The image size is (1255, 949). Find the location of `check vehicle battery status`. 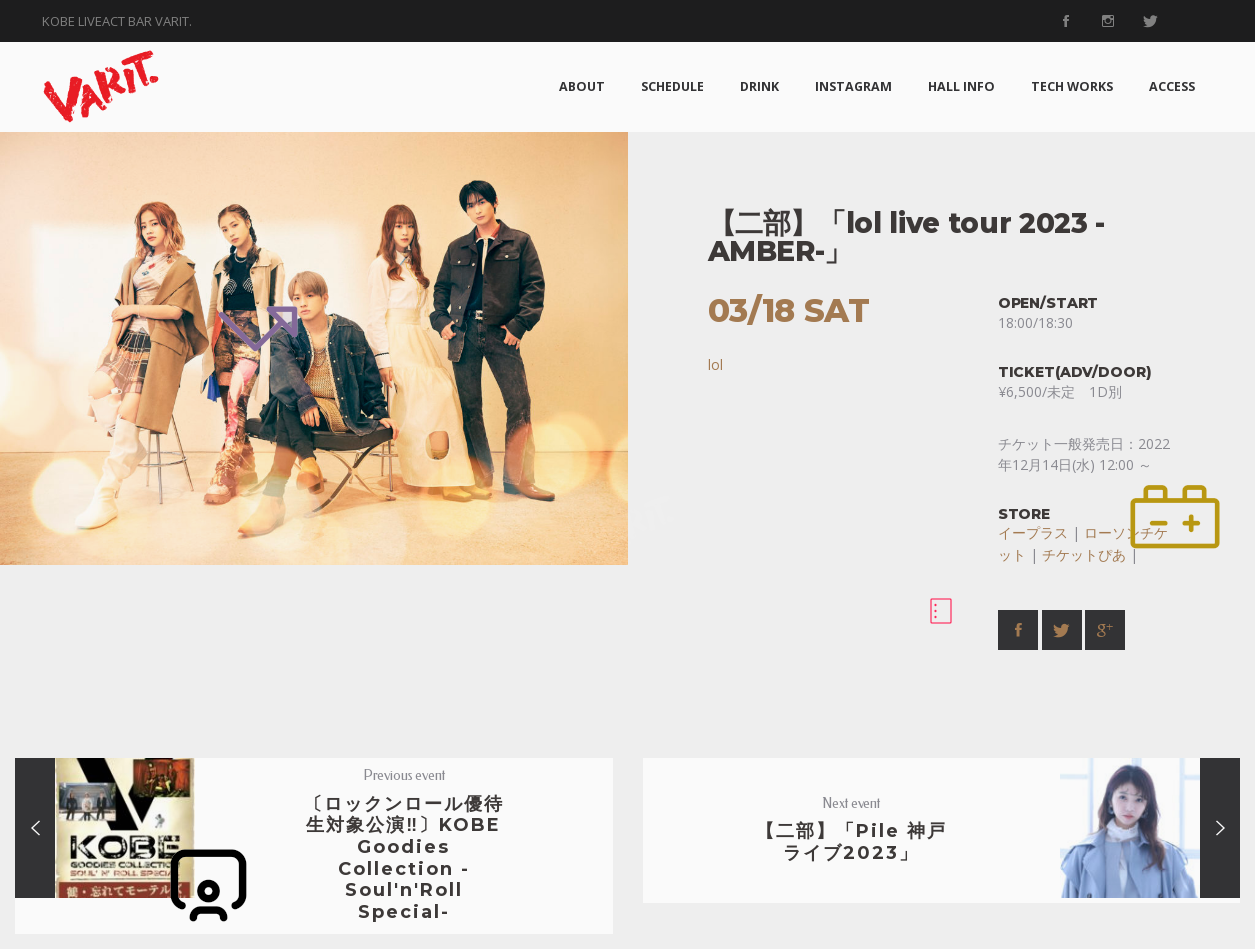

check vehicle battery status is located at coordinates (1175, 520).